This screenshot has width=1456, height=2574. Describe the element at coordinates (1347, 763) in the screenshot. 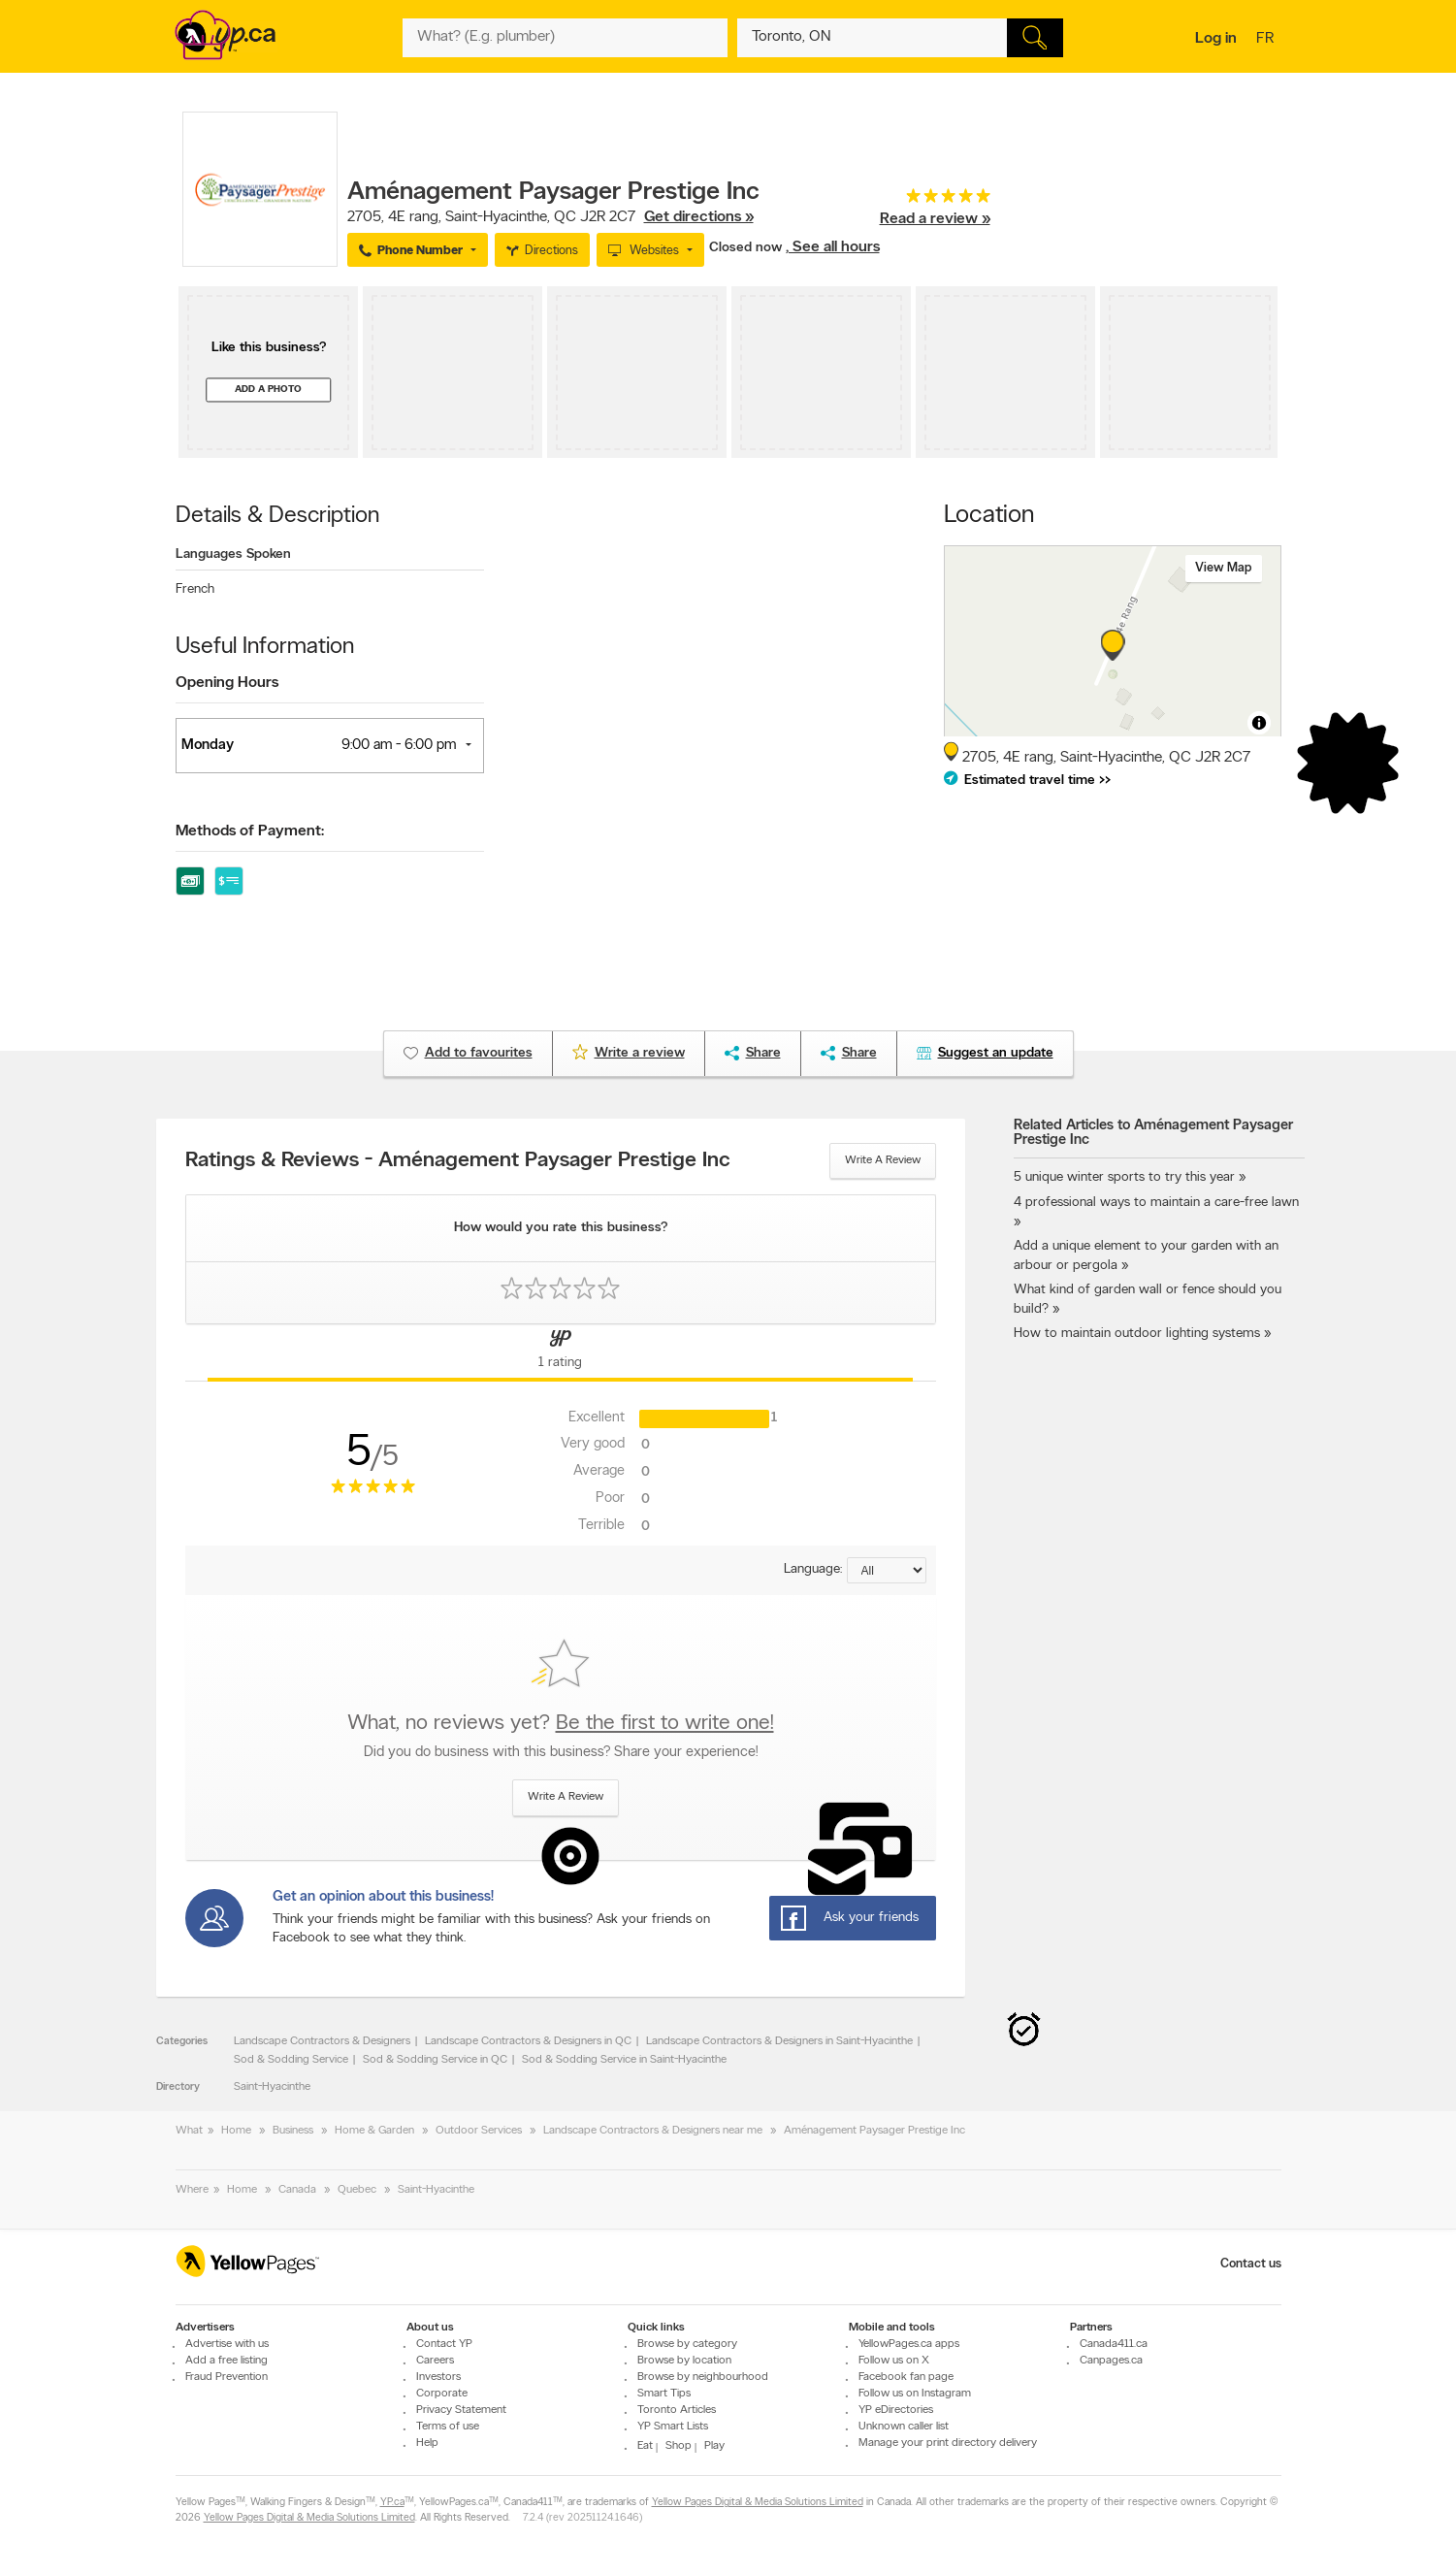

I see `indicates a certified or verified status` at that location.